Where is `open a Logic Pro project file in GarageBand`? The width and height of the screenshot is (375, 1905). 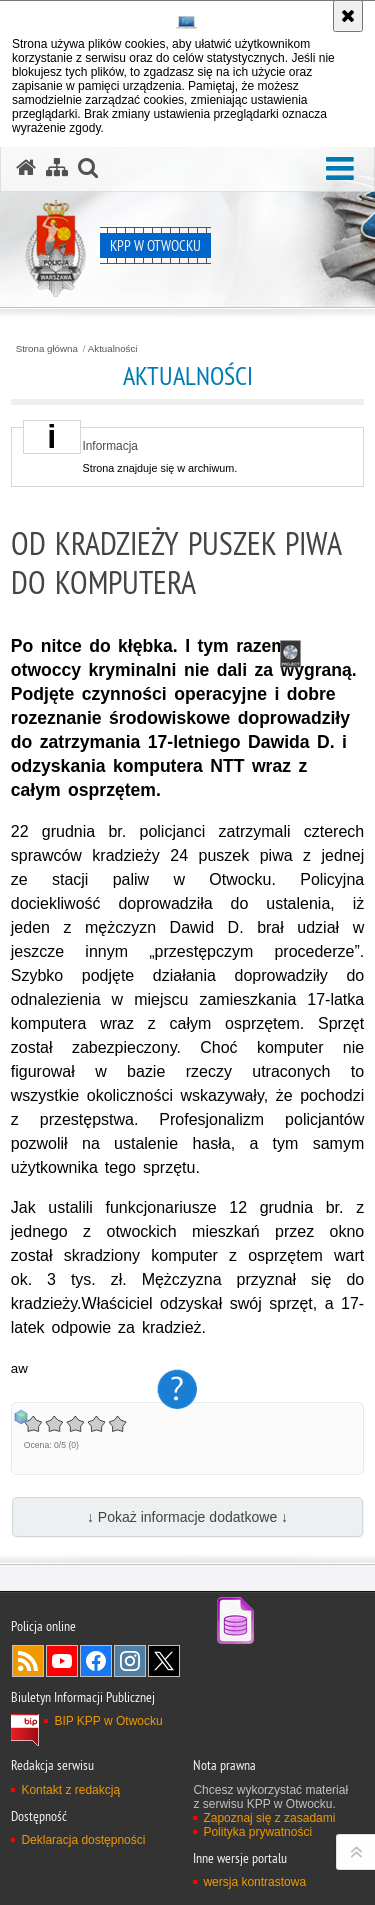
open a Logic Pro project file in GarageBand is located at coordinates (290, 654).